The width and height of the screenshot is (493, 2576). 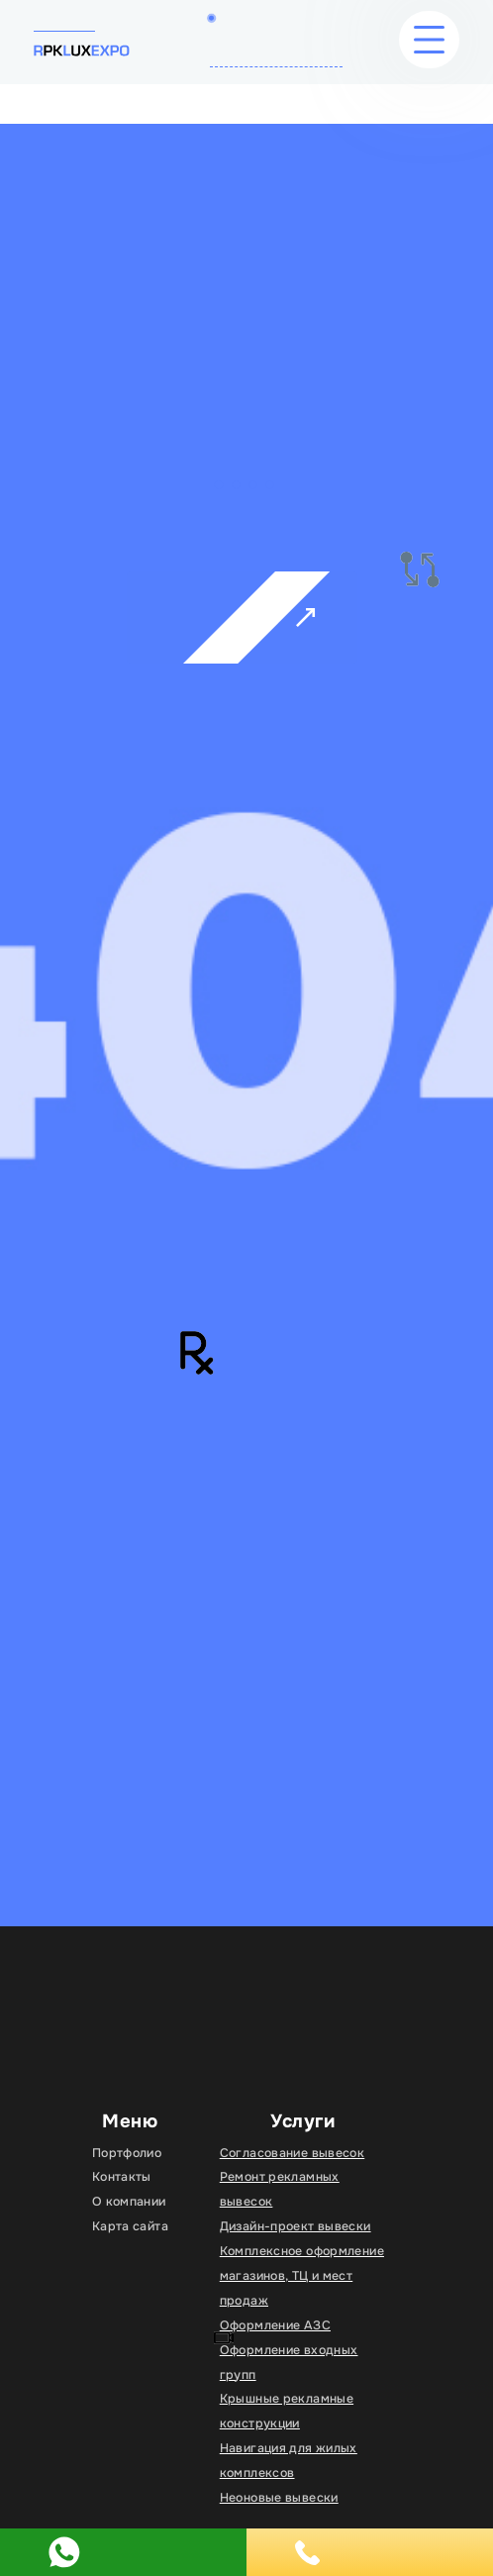 What do you see at coordinates (195, 1353) in the screenshot?
I see `view prescription details` at bounding box center [195, 1353].